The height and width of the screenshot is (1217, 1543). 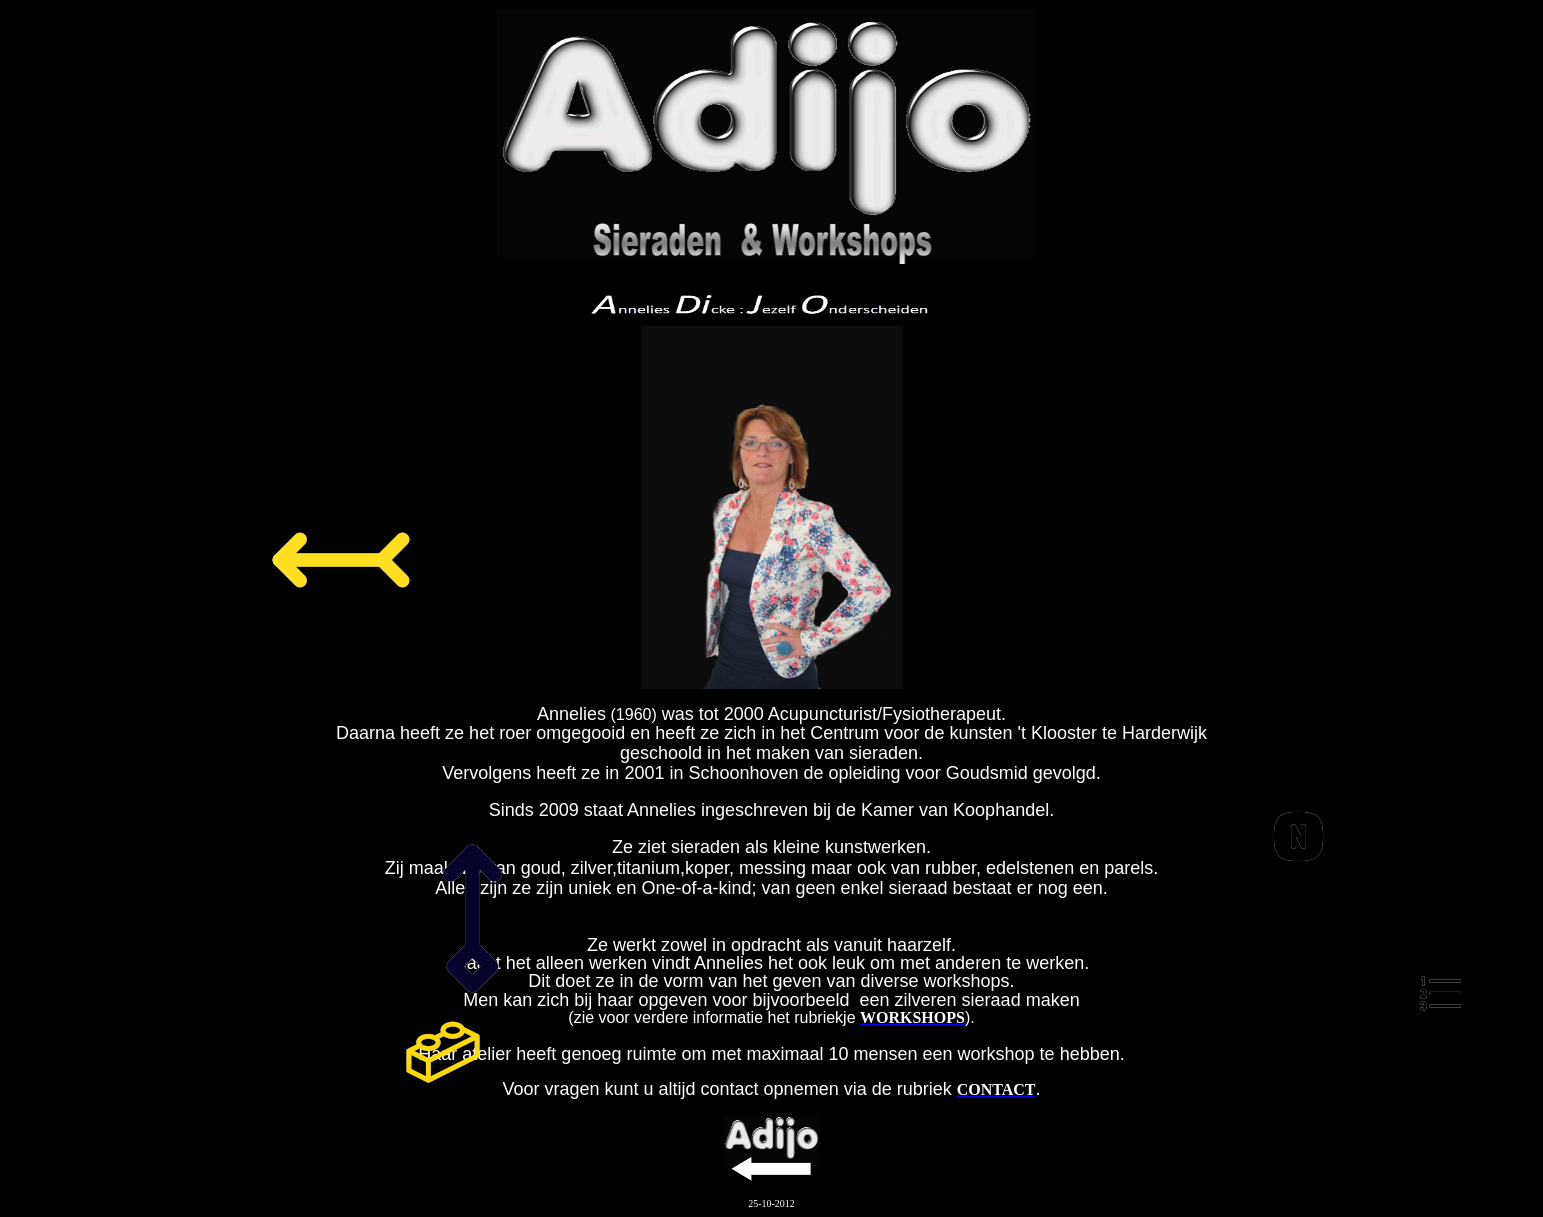 What do you see at coordinates (1298, 836) in the screenshot?
I see `indicates an item starting with the letter N` at bounding box center [1298, 836].